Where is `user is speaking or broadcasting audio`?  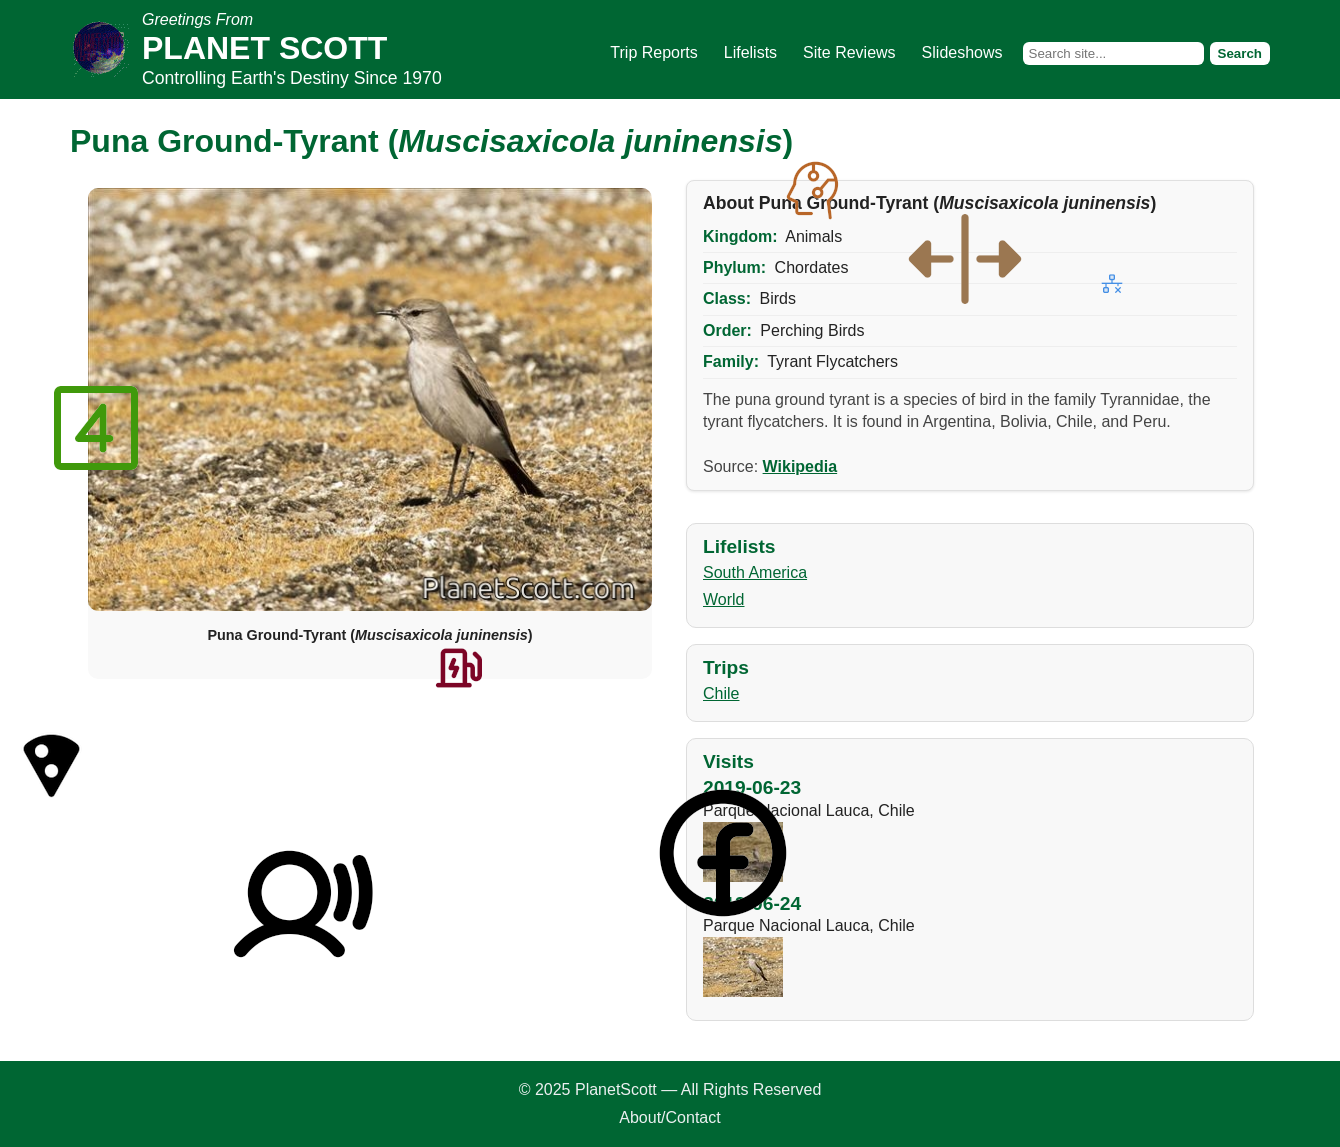 user is speaking or broadcasting audio is located at coordinates (301, 904).